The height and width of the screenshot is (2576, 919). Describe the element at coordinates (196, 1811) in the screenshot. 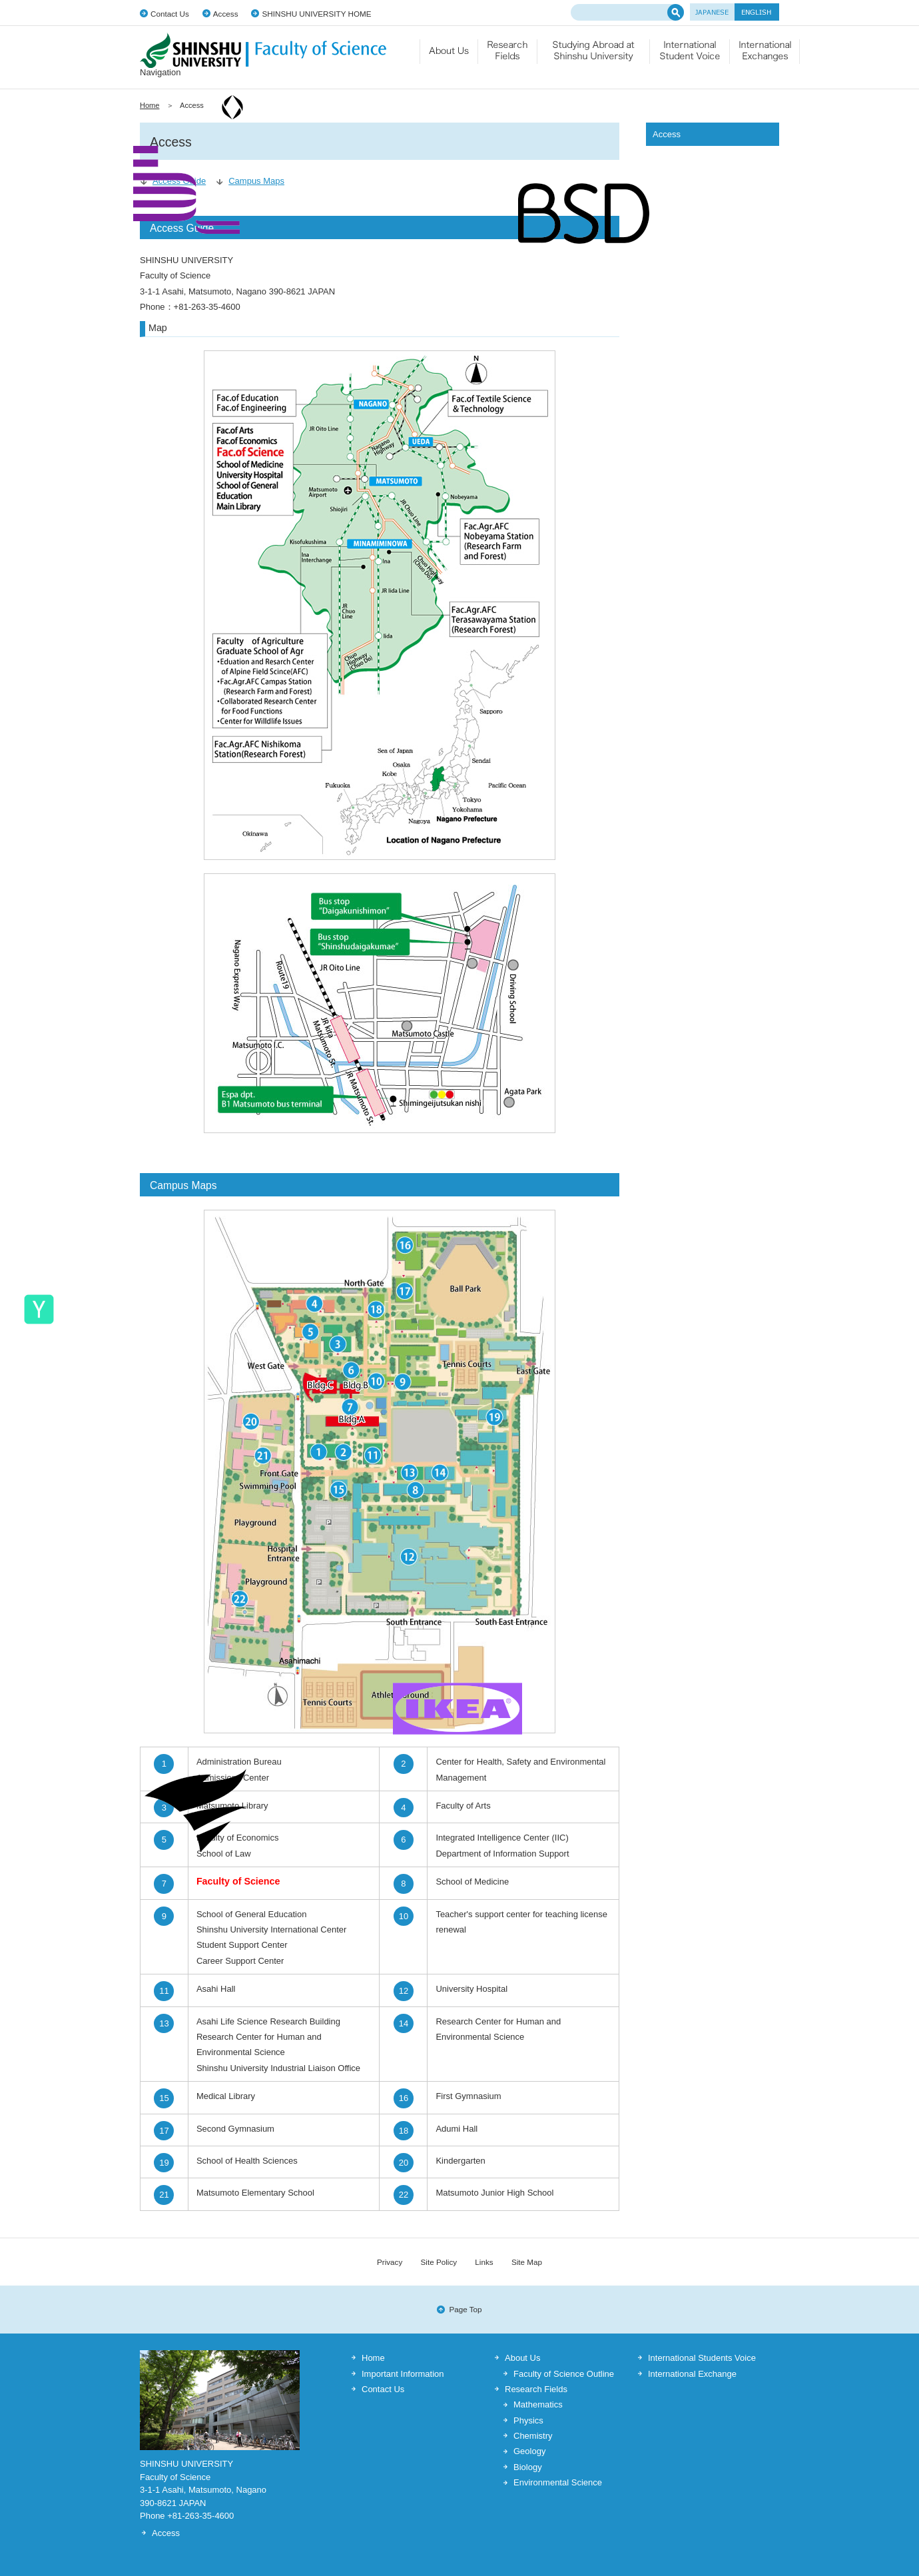

I see `Pingdom website monitoring service logo` at that location.